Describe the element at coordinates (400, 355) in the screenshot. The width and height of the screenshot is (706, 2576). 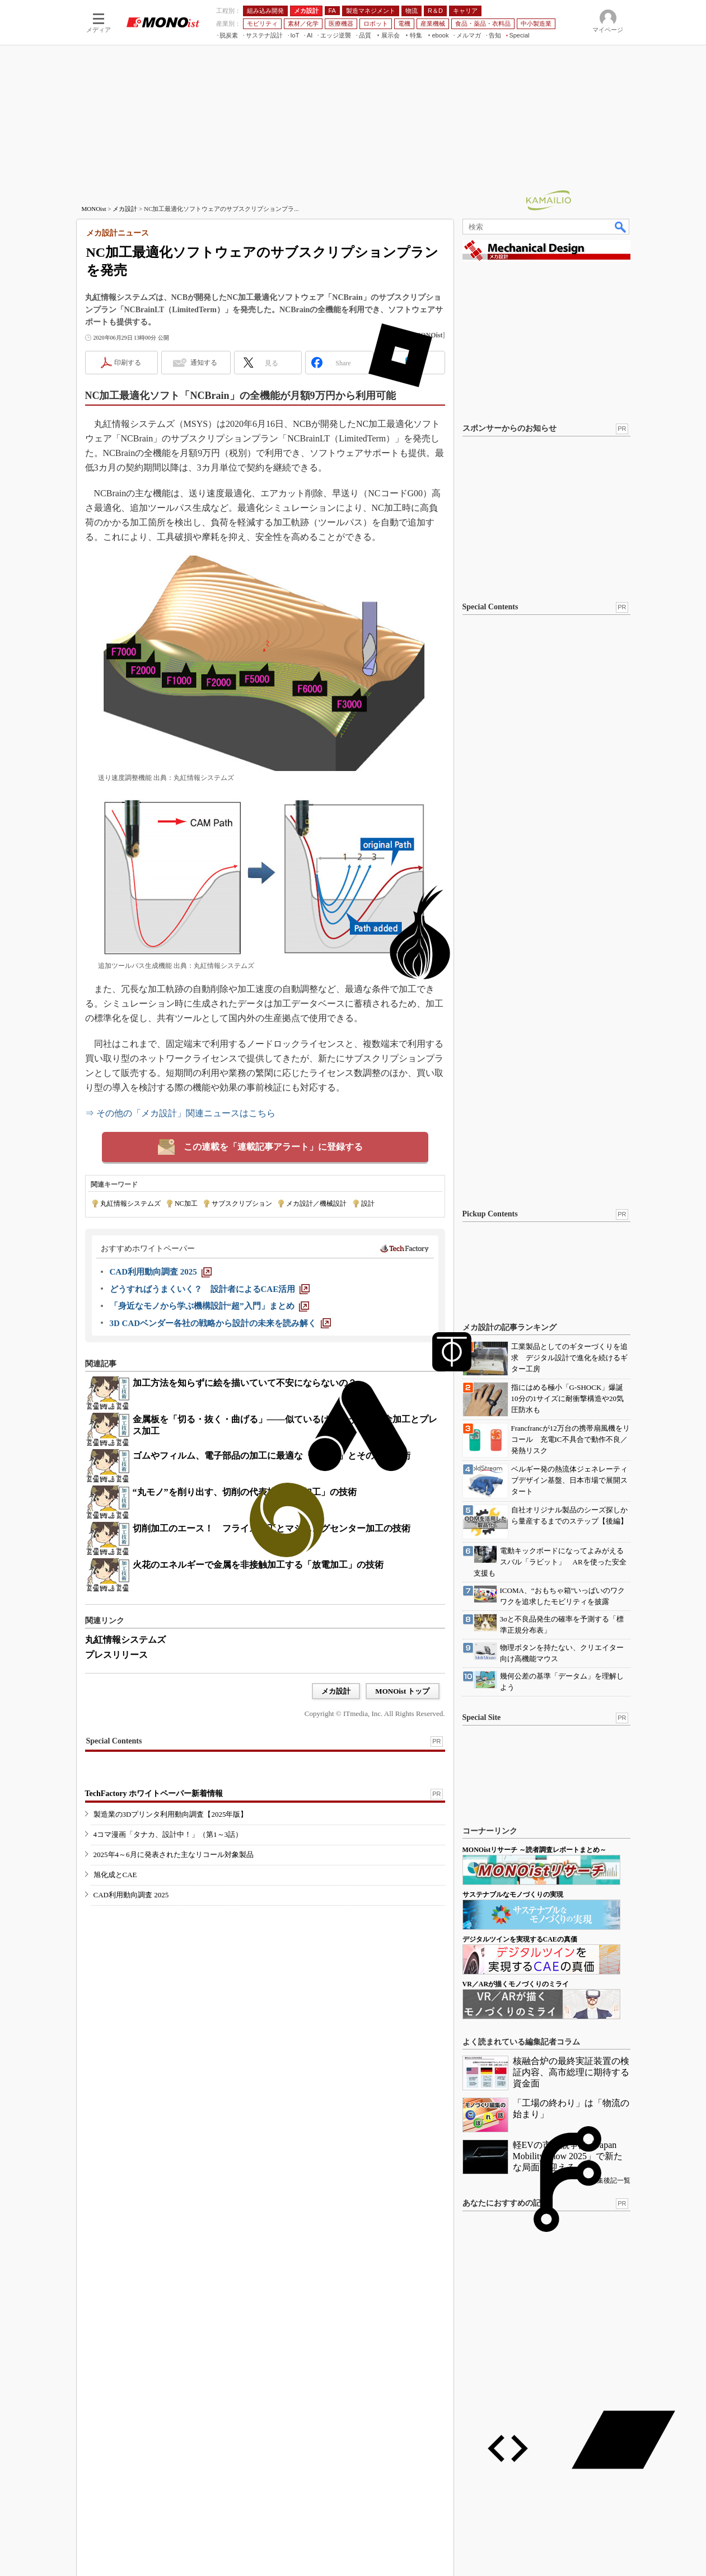
I see `open the Roblox app` at that location.